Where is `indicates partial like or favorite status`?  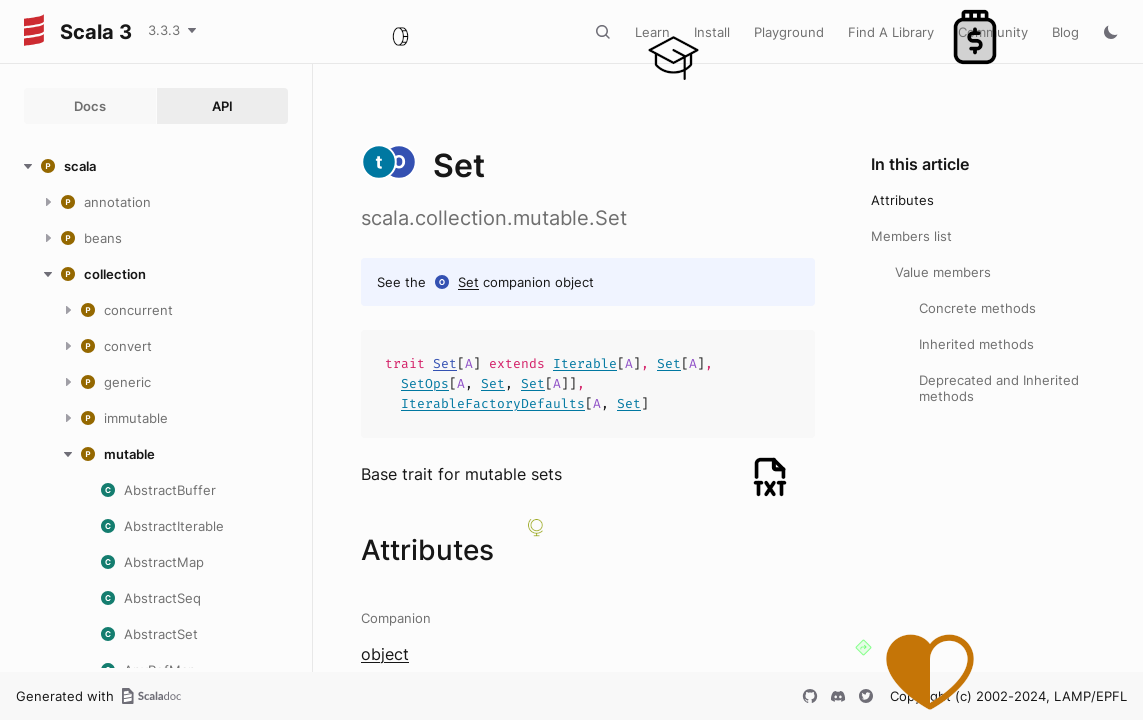
indicates partial like or favorite status is located at coordinates (930, 669).